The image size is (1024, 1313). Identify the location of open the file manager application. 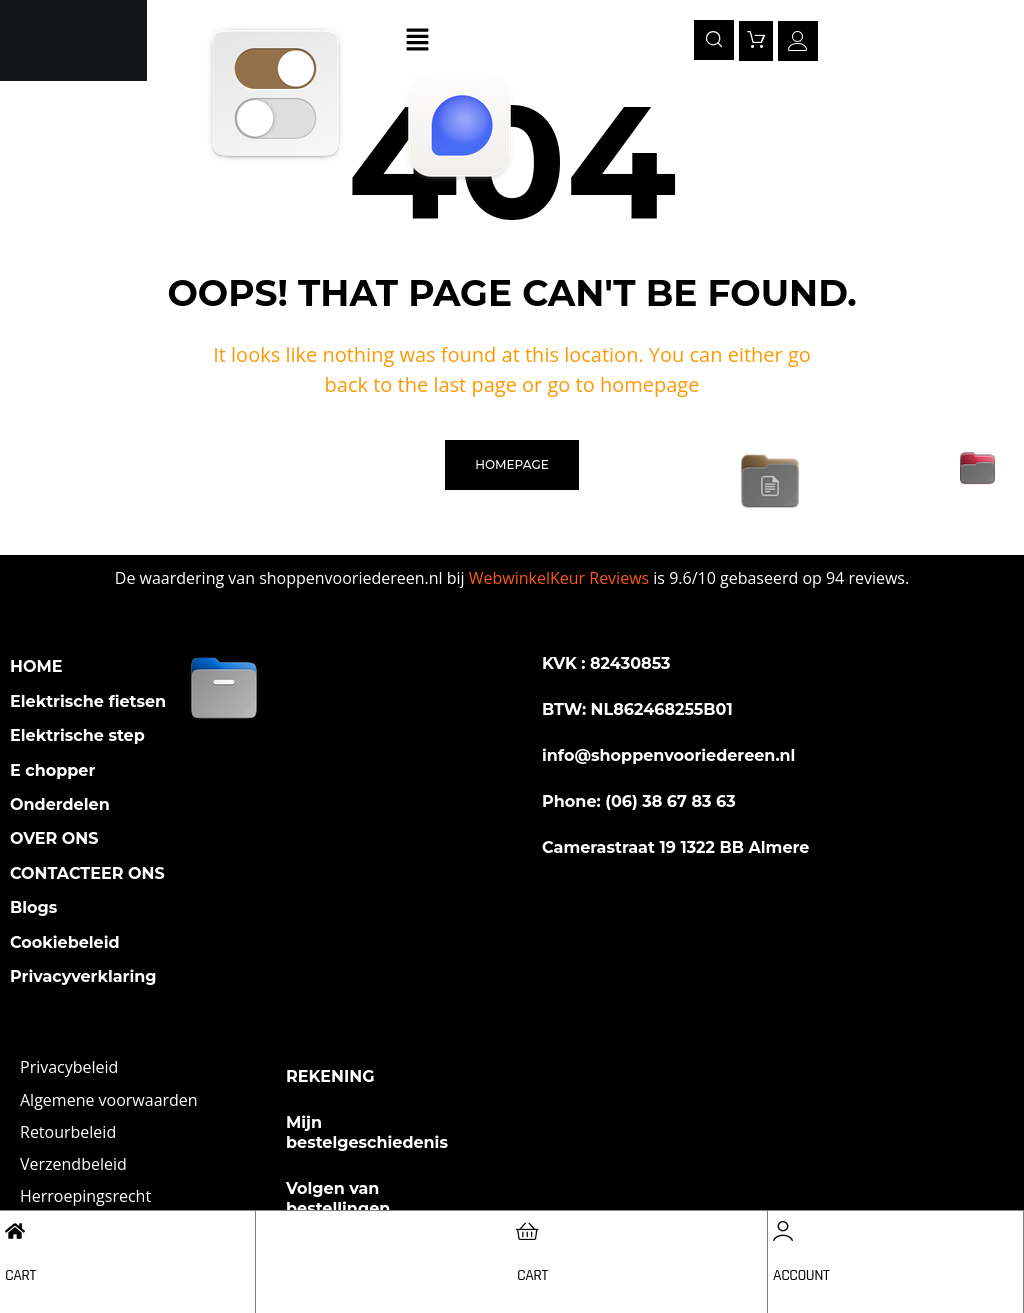
(224, 688).